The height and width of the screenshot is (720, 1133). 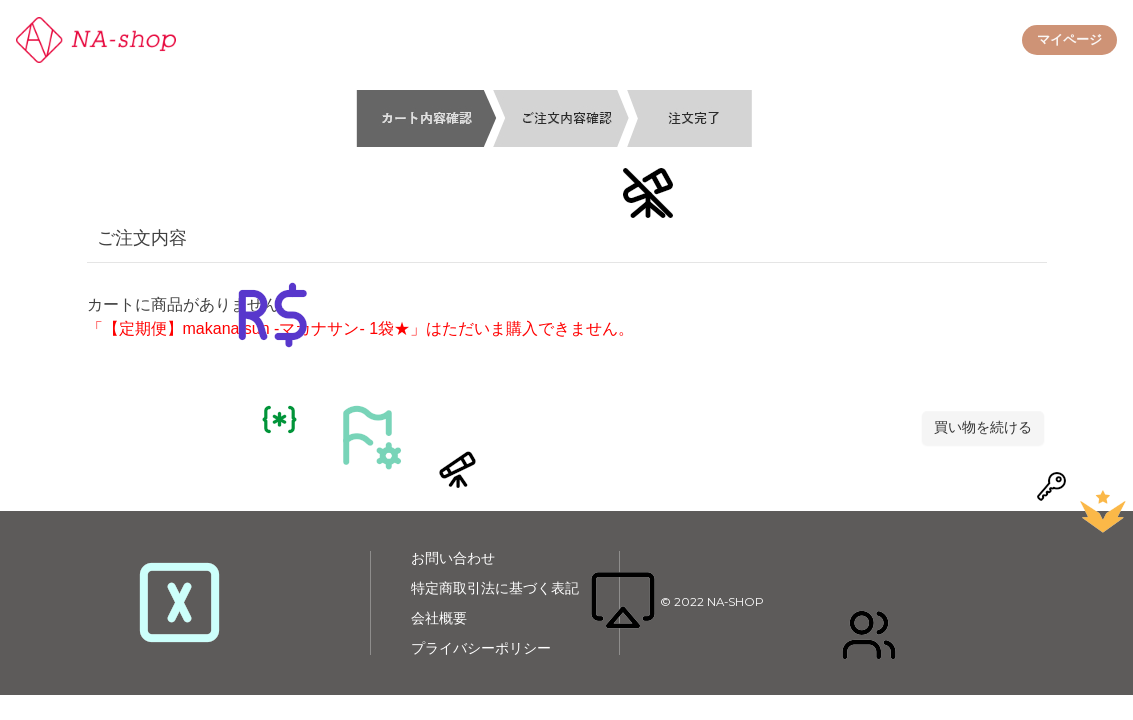 What do you see at coordinates (1051, 486) in the screenshot?
I see `access security or password settings` at bounding box center [1051, 486].